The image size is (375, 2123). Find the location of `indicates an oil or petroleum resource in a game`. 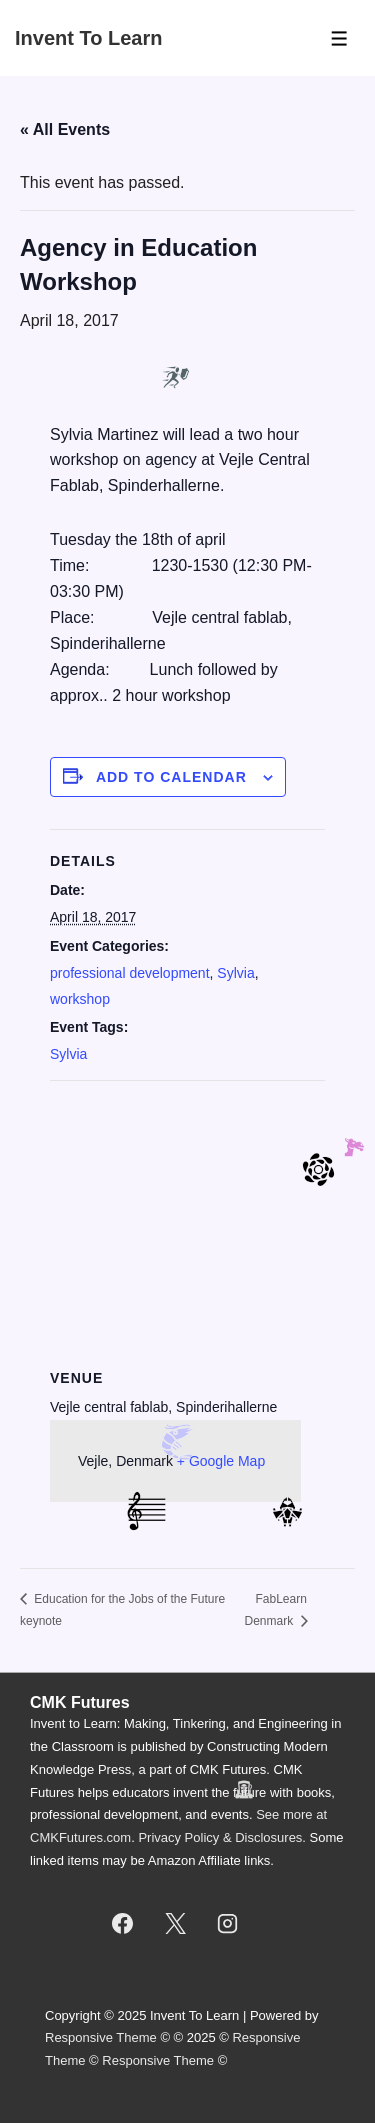

indicates an oil or petroleum resource in a game is located at coordinates (318, 1169).